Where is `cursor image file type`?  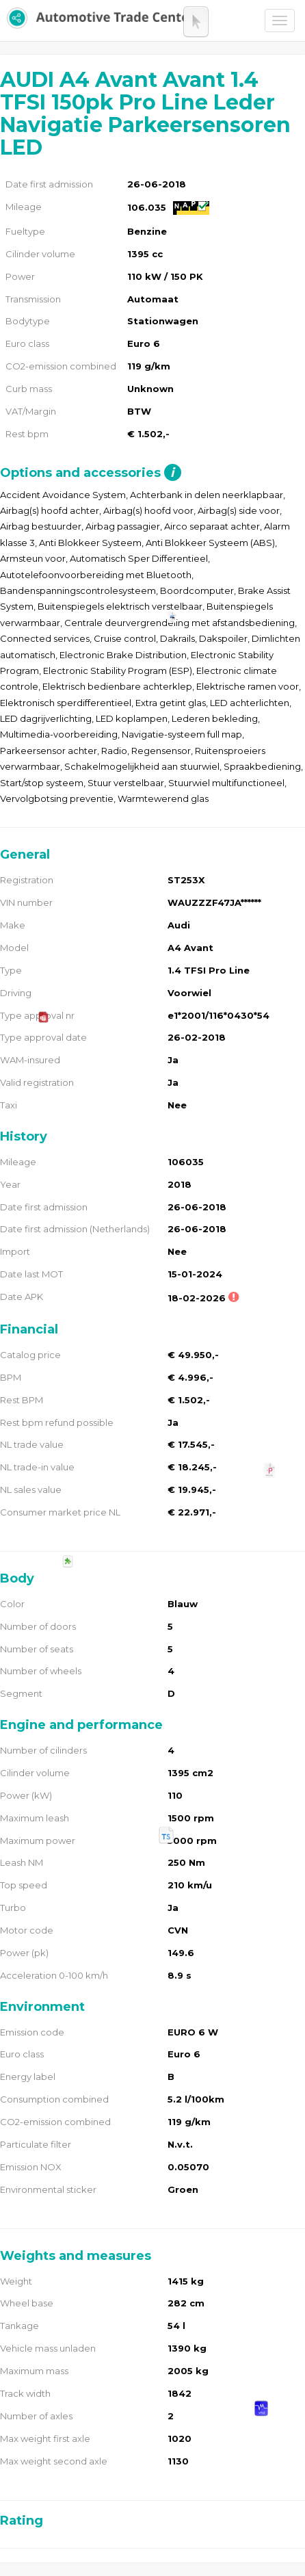 cursor image file type is located at coordinates (196, 21).